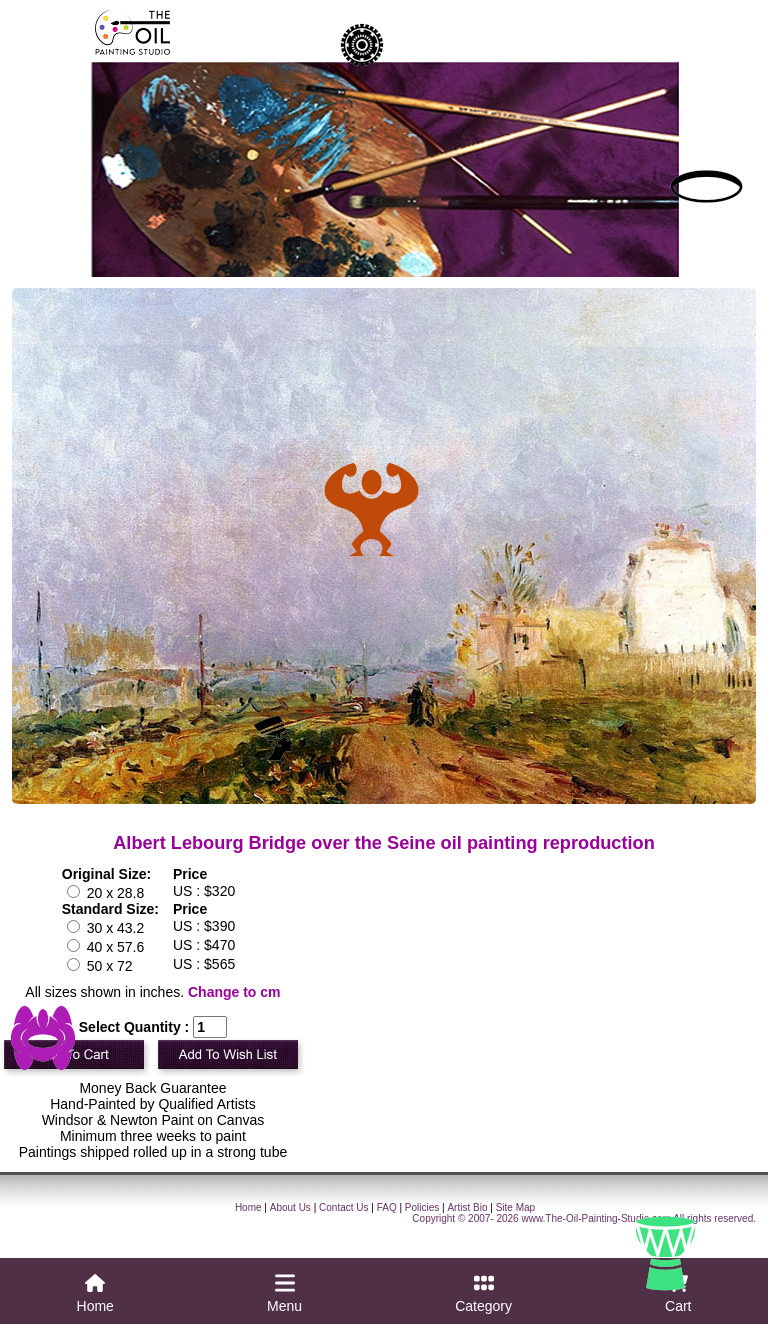 Image resolution: width=768 pixels, height=1324 pixels. Describe the element at coordinates (371, 509) in the screenshot. I see `view strength or fitness stats` at that location.